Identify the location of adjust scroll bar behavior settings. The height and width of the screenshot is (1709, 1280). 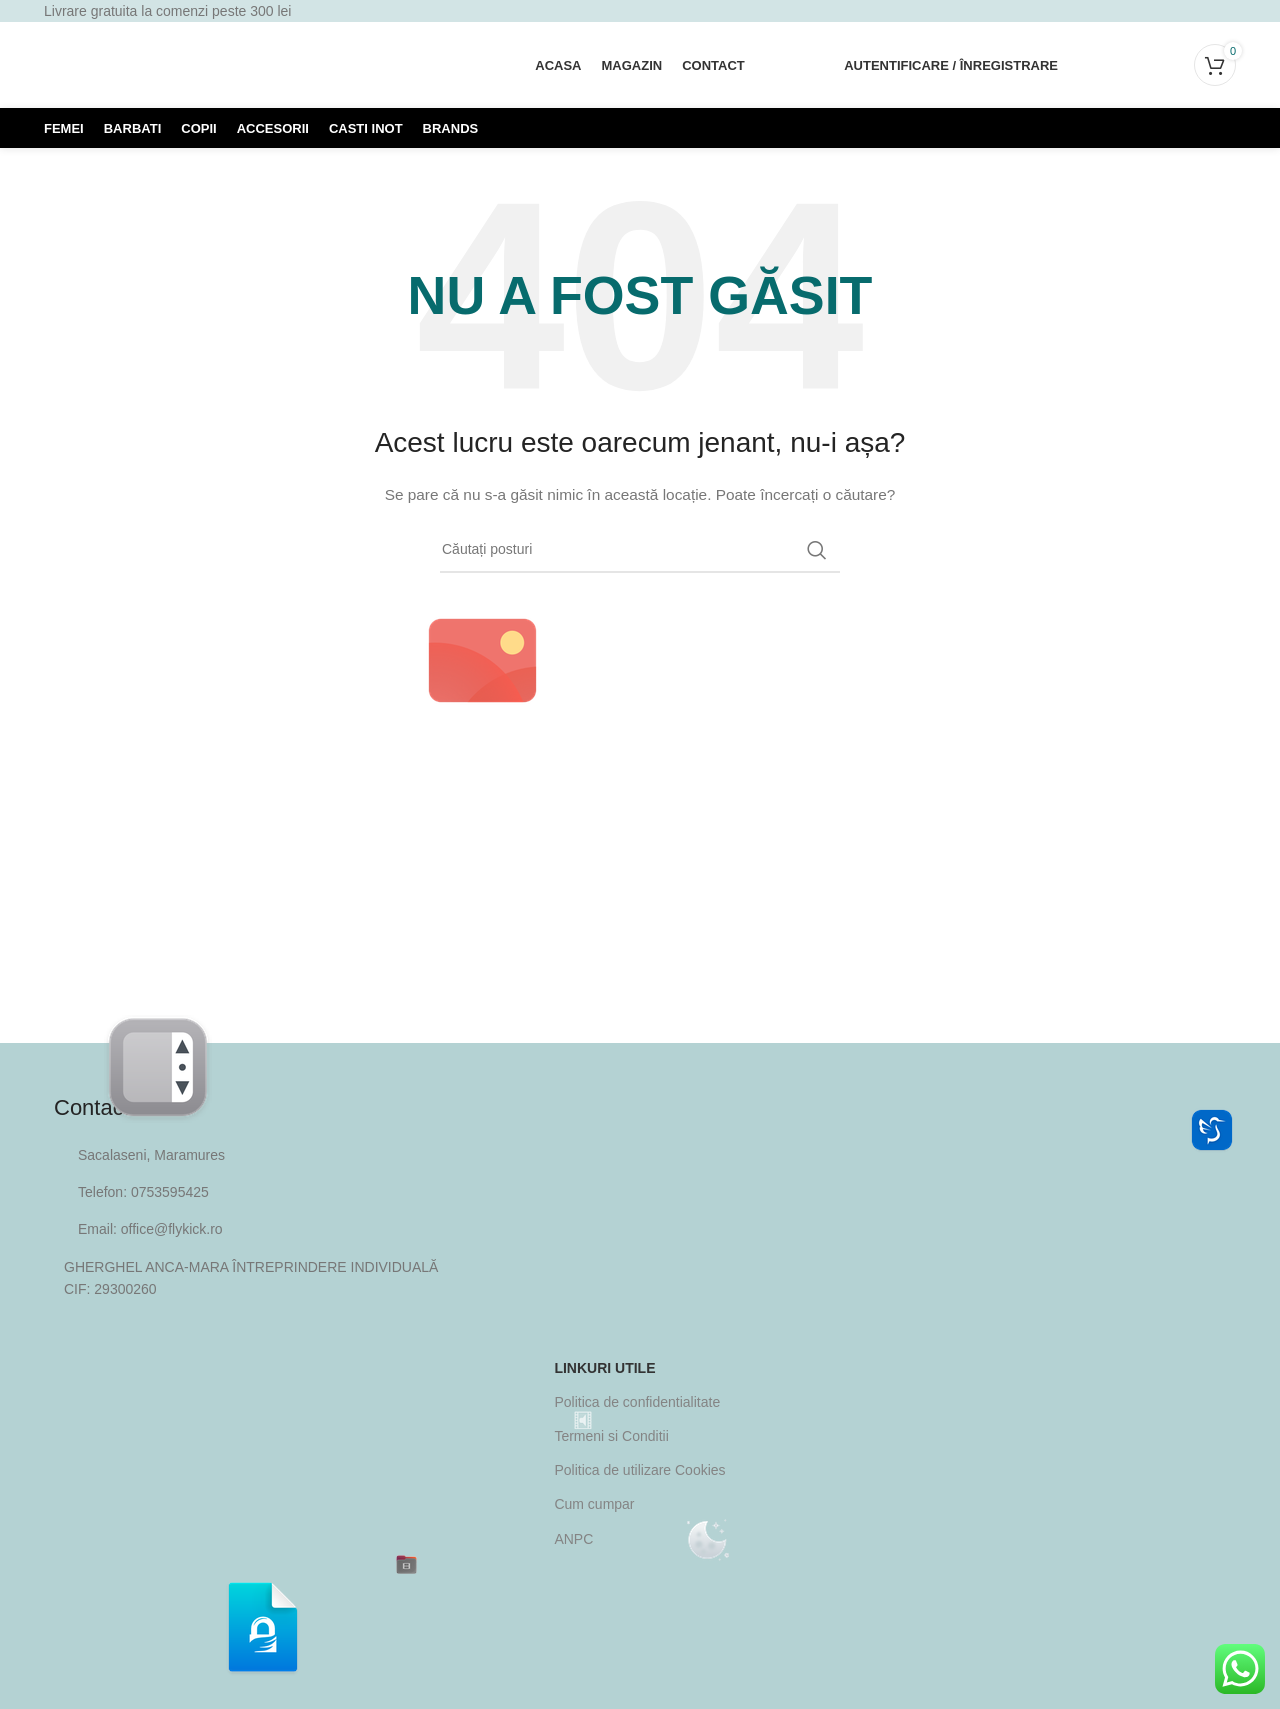
(158, 1069).